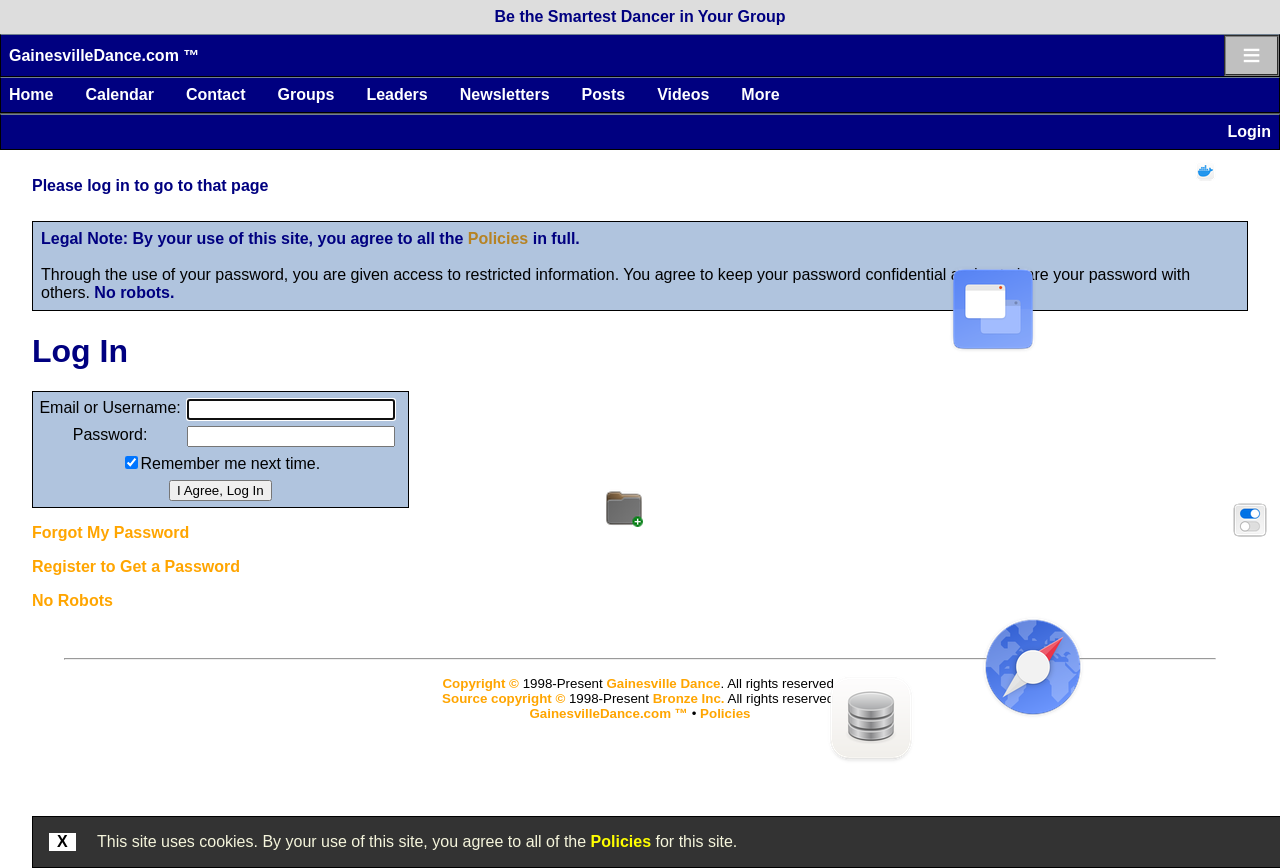 Image resolution: width=1280 pixels, height=868 pixels. I want to click on create a new folder, so click(624, 508).